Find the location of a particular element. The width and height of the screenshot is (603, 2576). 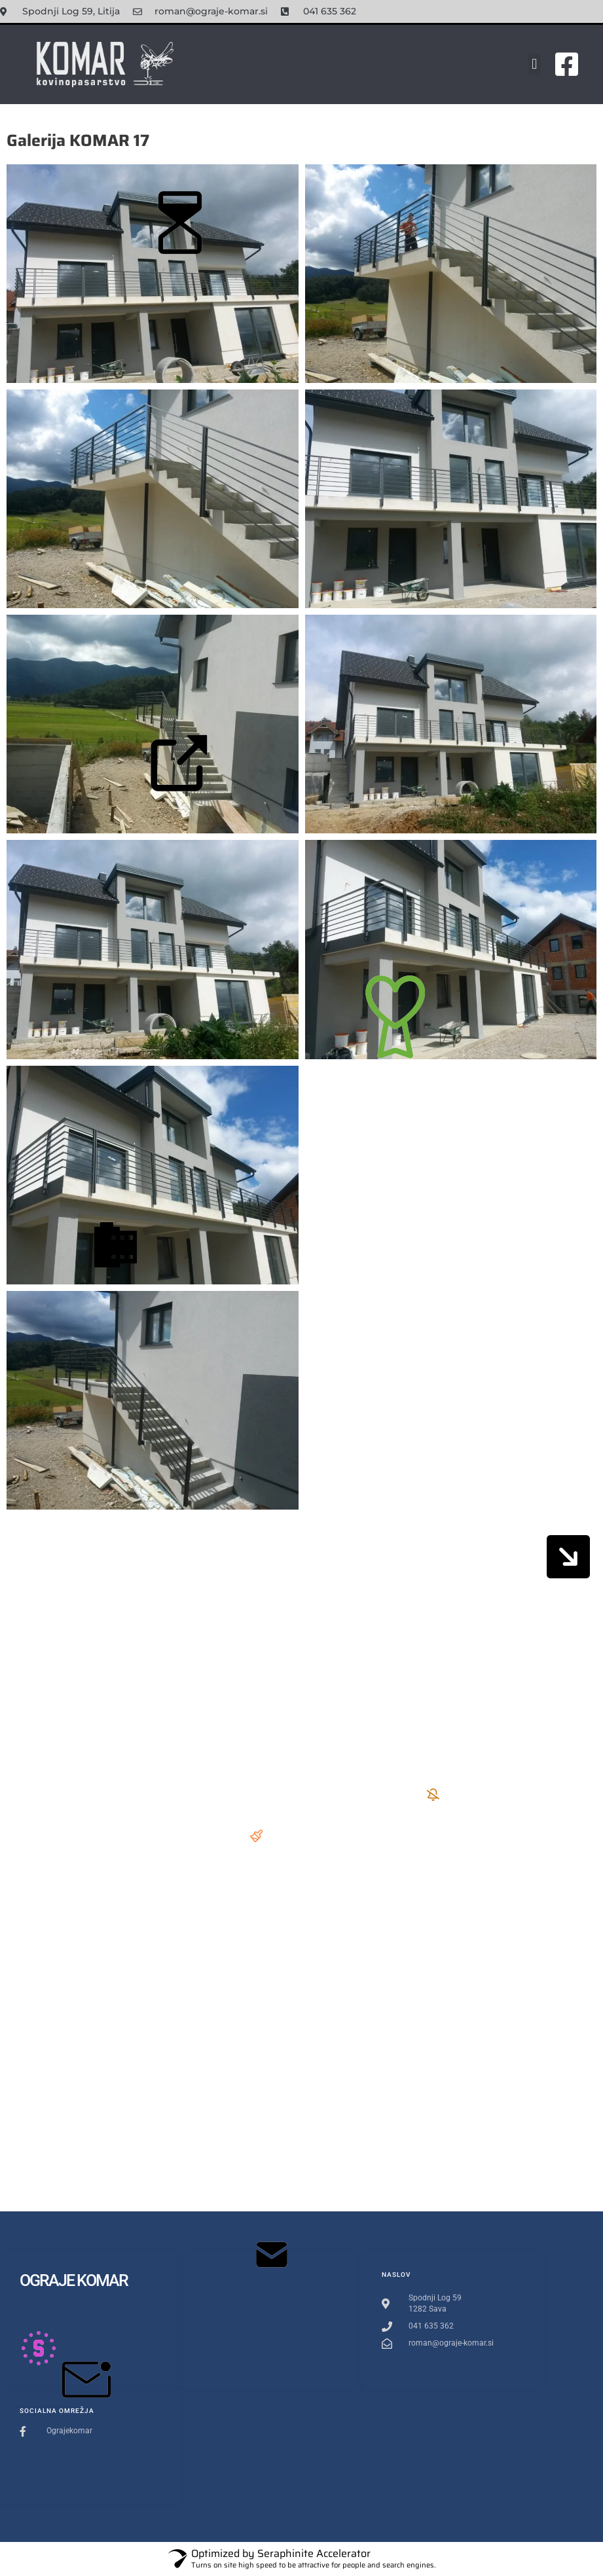

indicates unread messages or notifications is located at coordinates (86, 2380).